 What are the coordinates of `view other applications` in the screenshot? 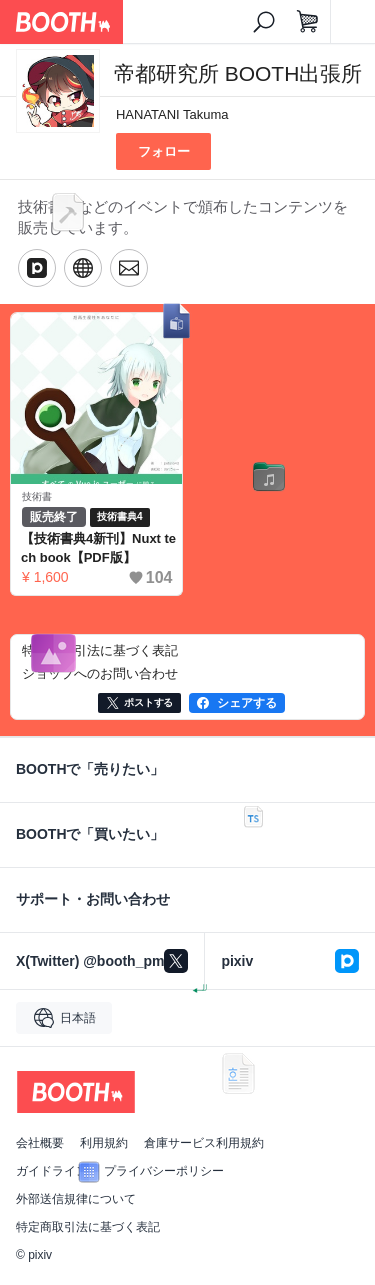 It's located at (89, 1172).